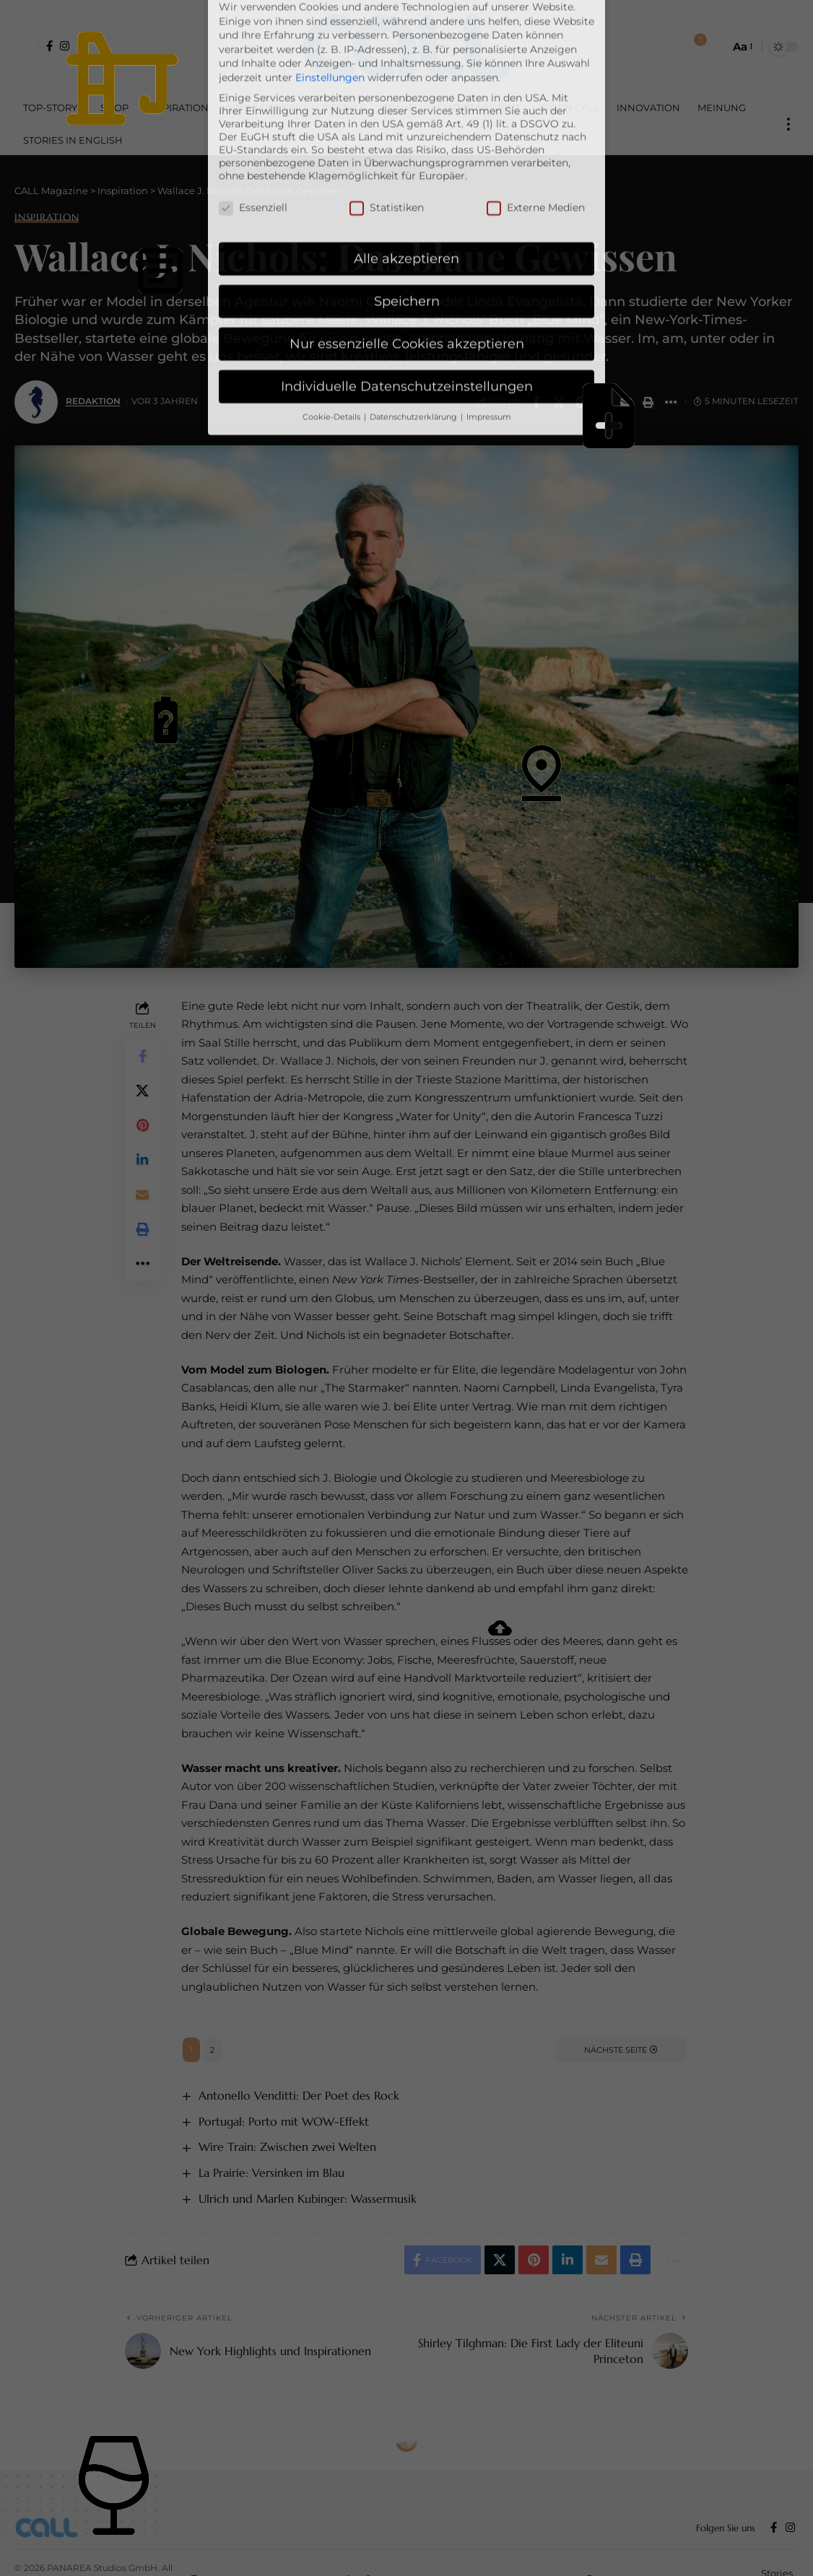  What do you see at coordinates (160, 271) in the screenshot?
I see `view article or document` at bounding box center [160, 271].